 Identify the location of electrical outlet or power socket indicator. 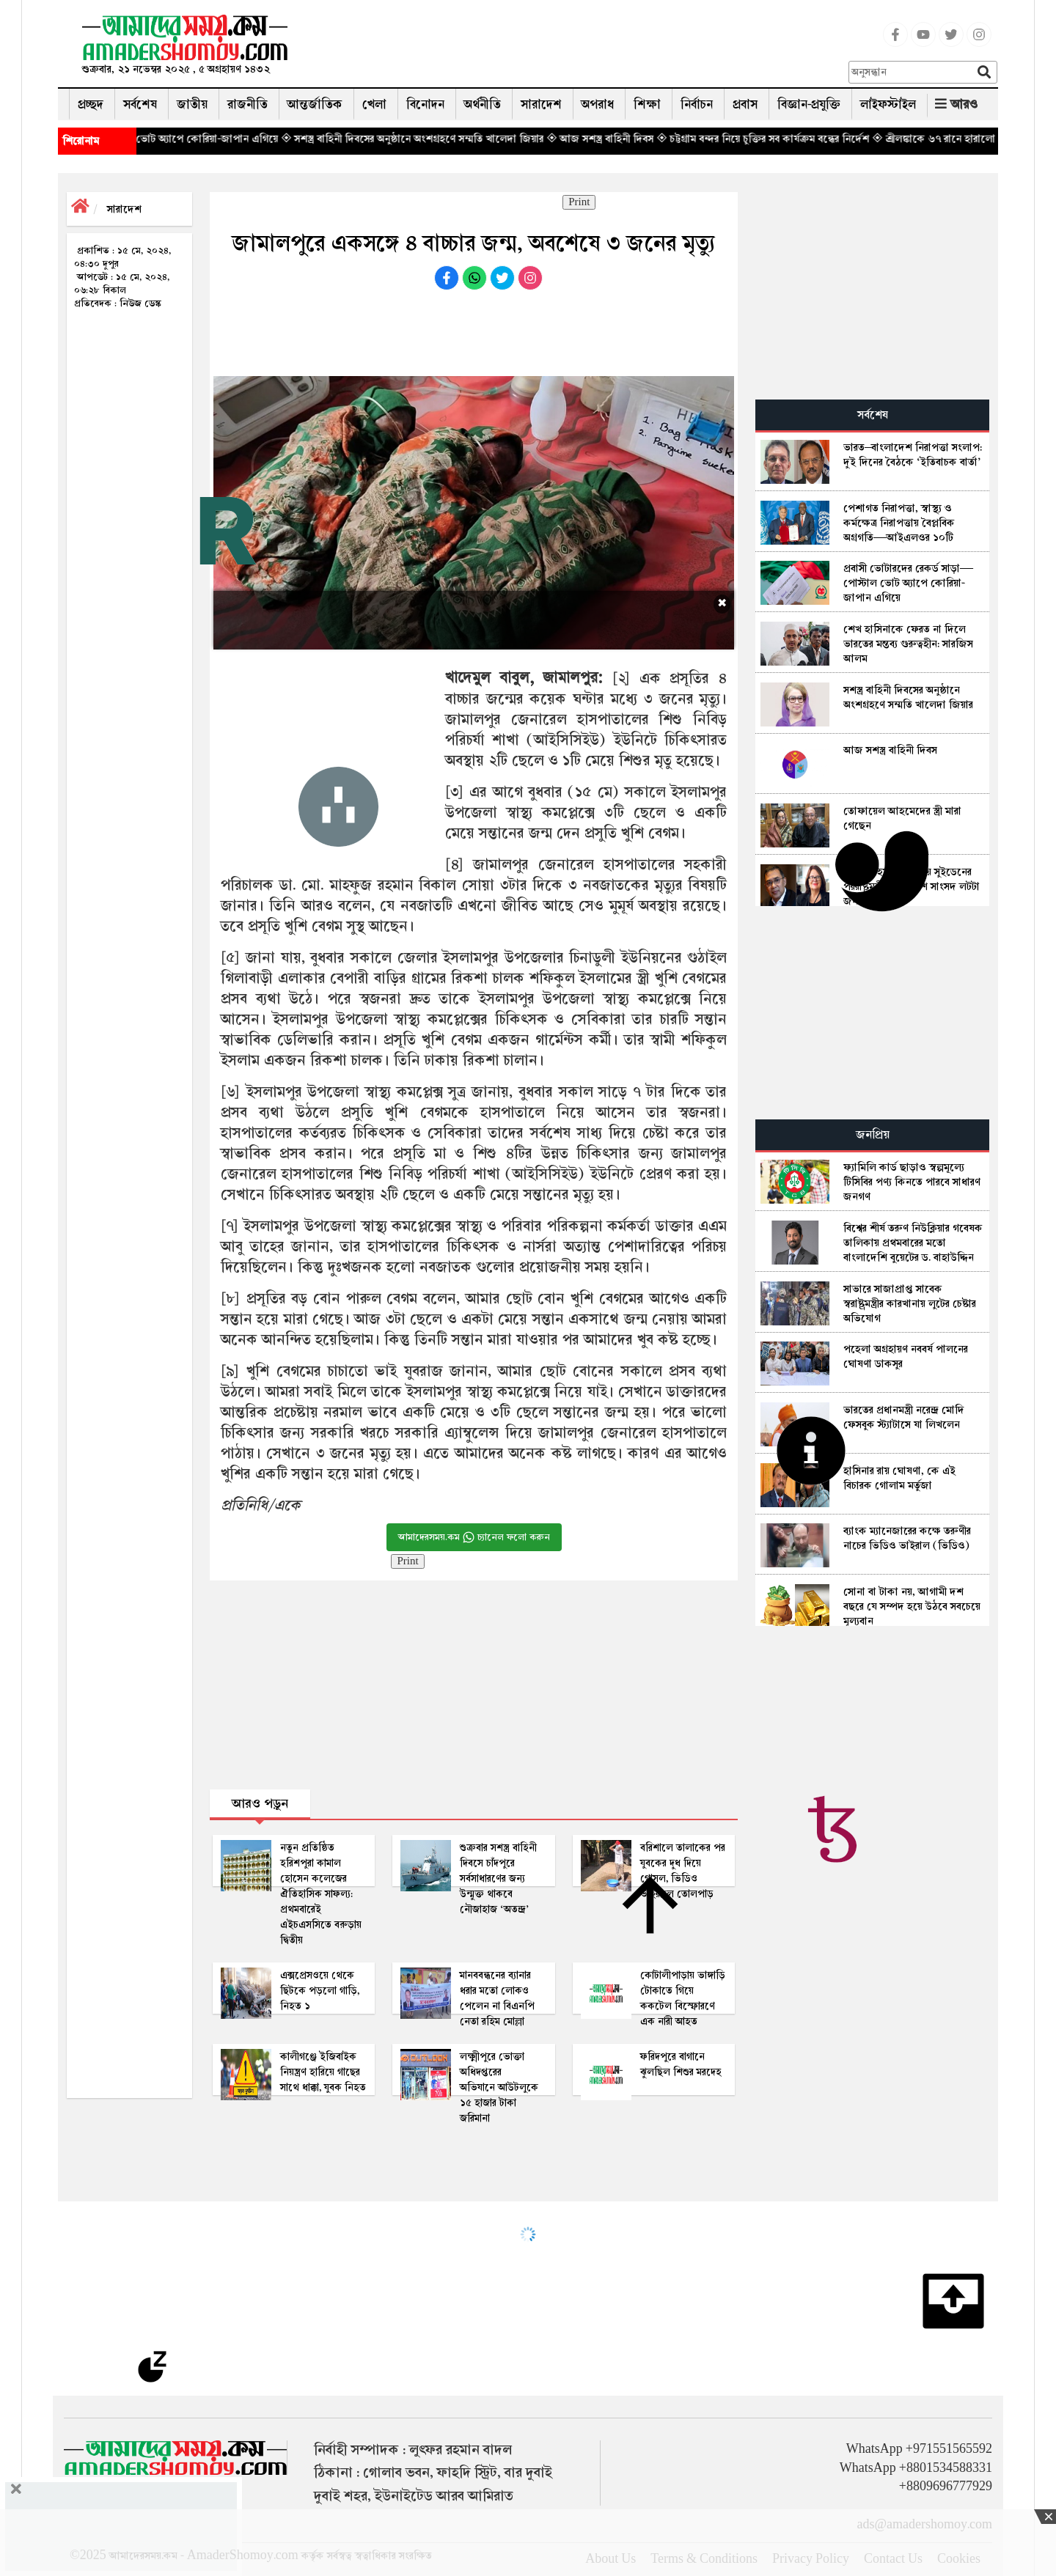
(338, 806).